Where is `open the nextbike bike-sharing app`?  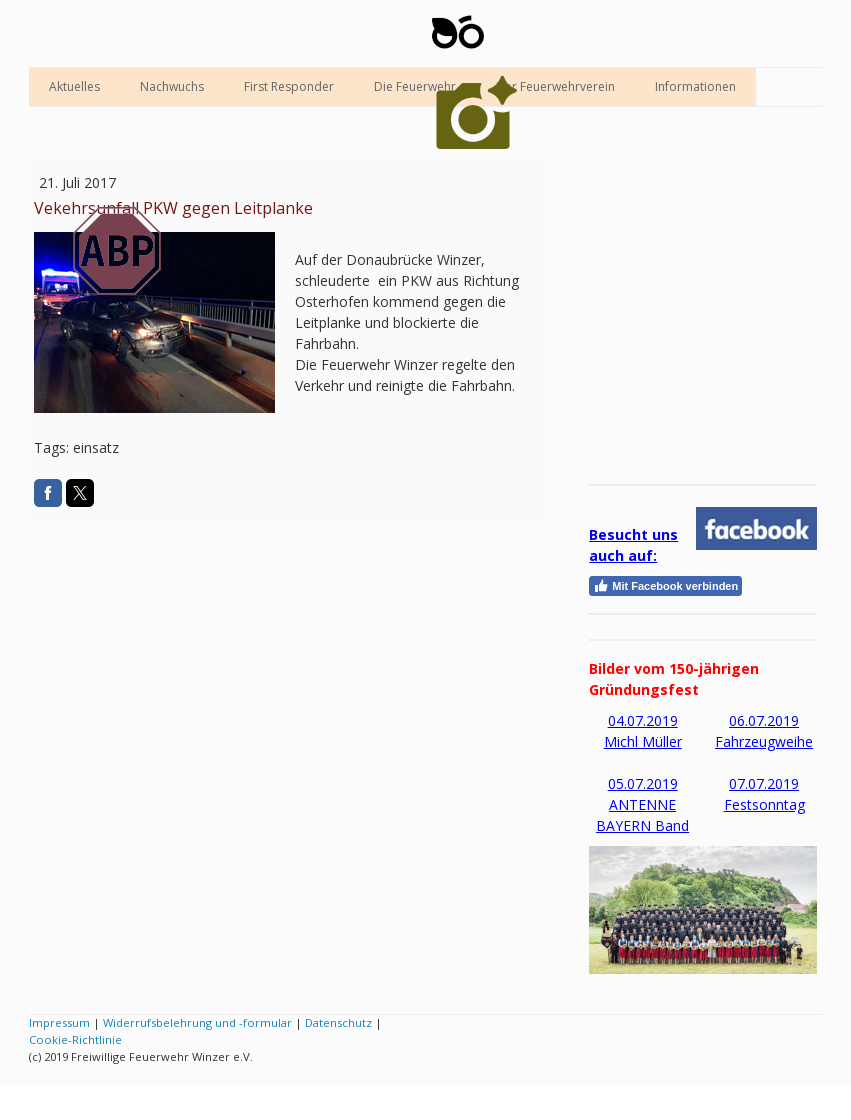
open the nextbike bike-sharing app is located at coordinates (458, 32).